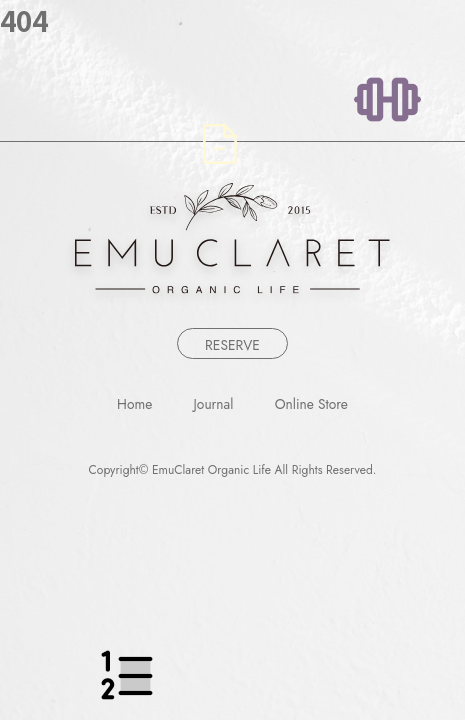 The image size is (465, 720). What do you see at coordinates (387, 99) in the screenshot?
I see `access workout or fitness features` at bounding box center [387, 99].